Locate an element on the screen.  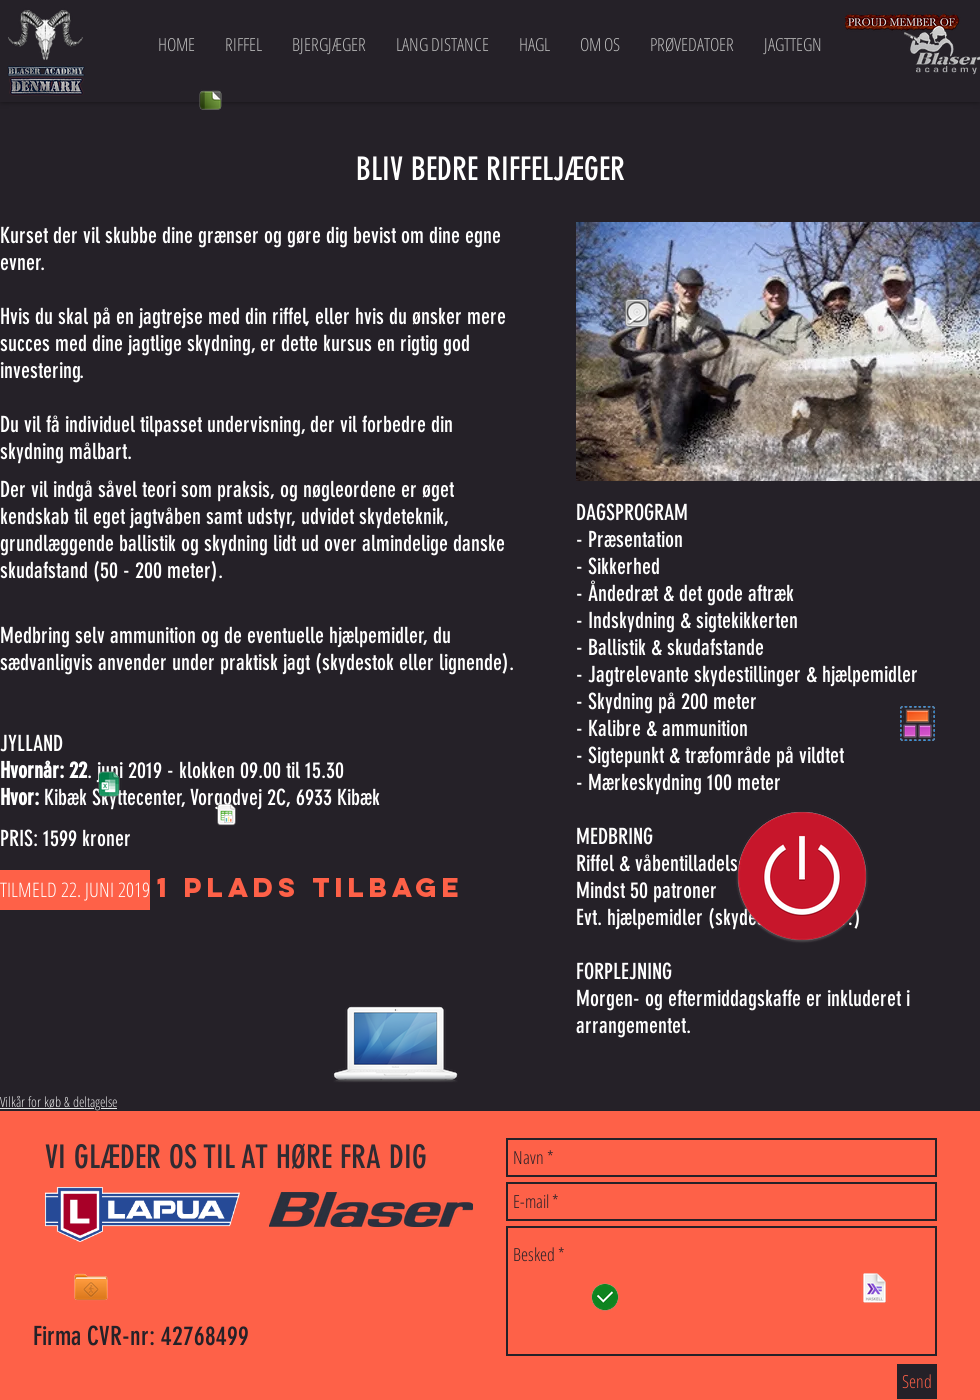
open public or shared folder is located at coordinates (91, 1287).